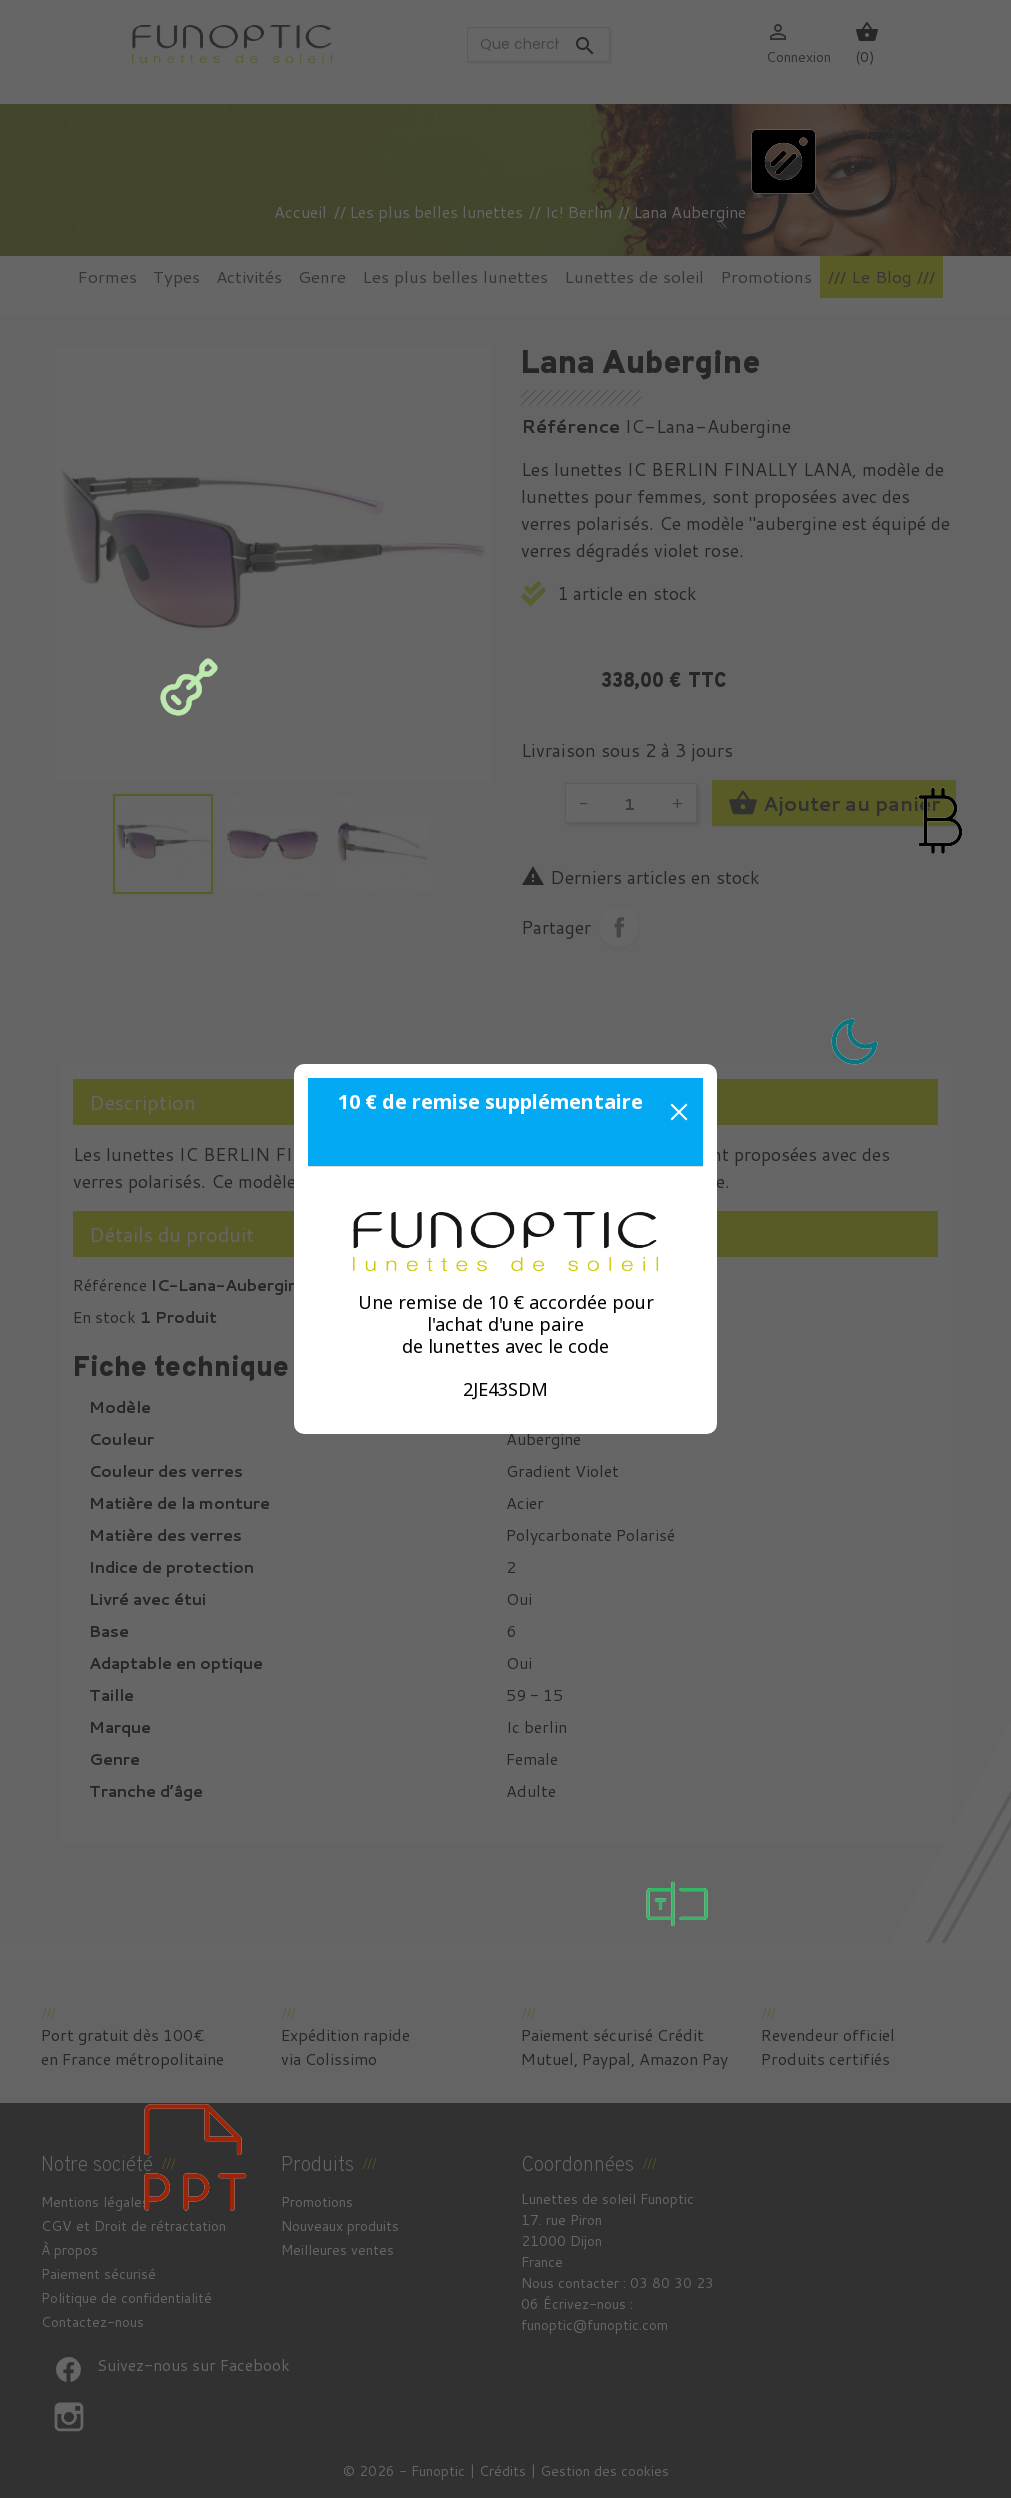 The image size is (1011, 2498). I want to click on view bitcoin balance or wallet, so click(938, 822).